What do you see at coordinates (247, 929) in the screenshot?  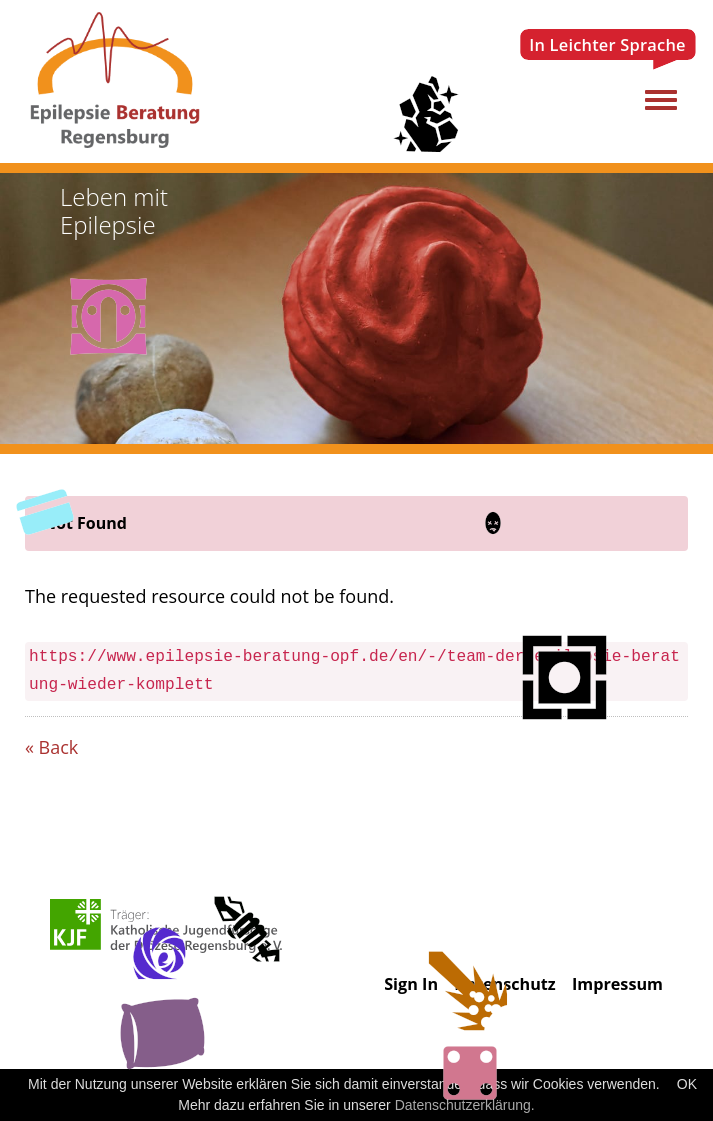 I see `activate thunder or lightning ability` at bounding box center [247, 929].